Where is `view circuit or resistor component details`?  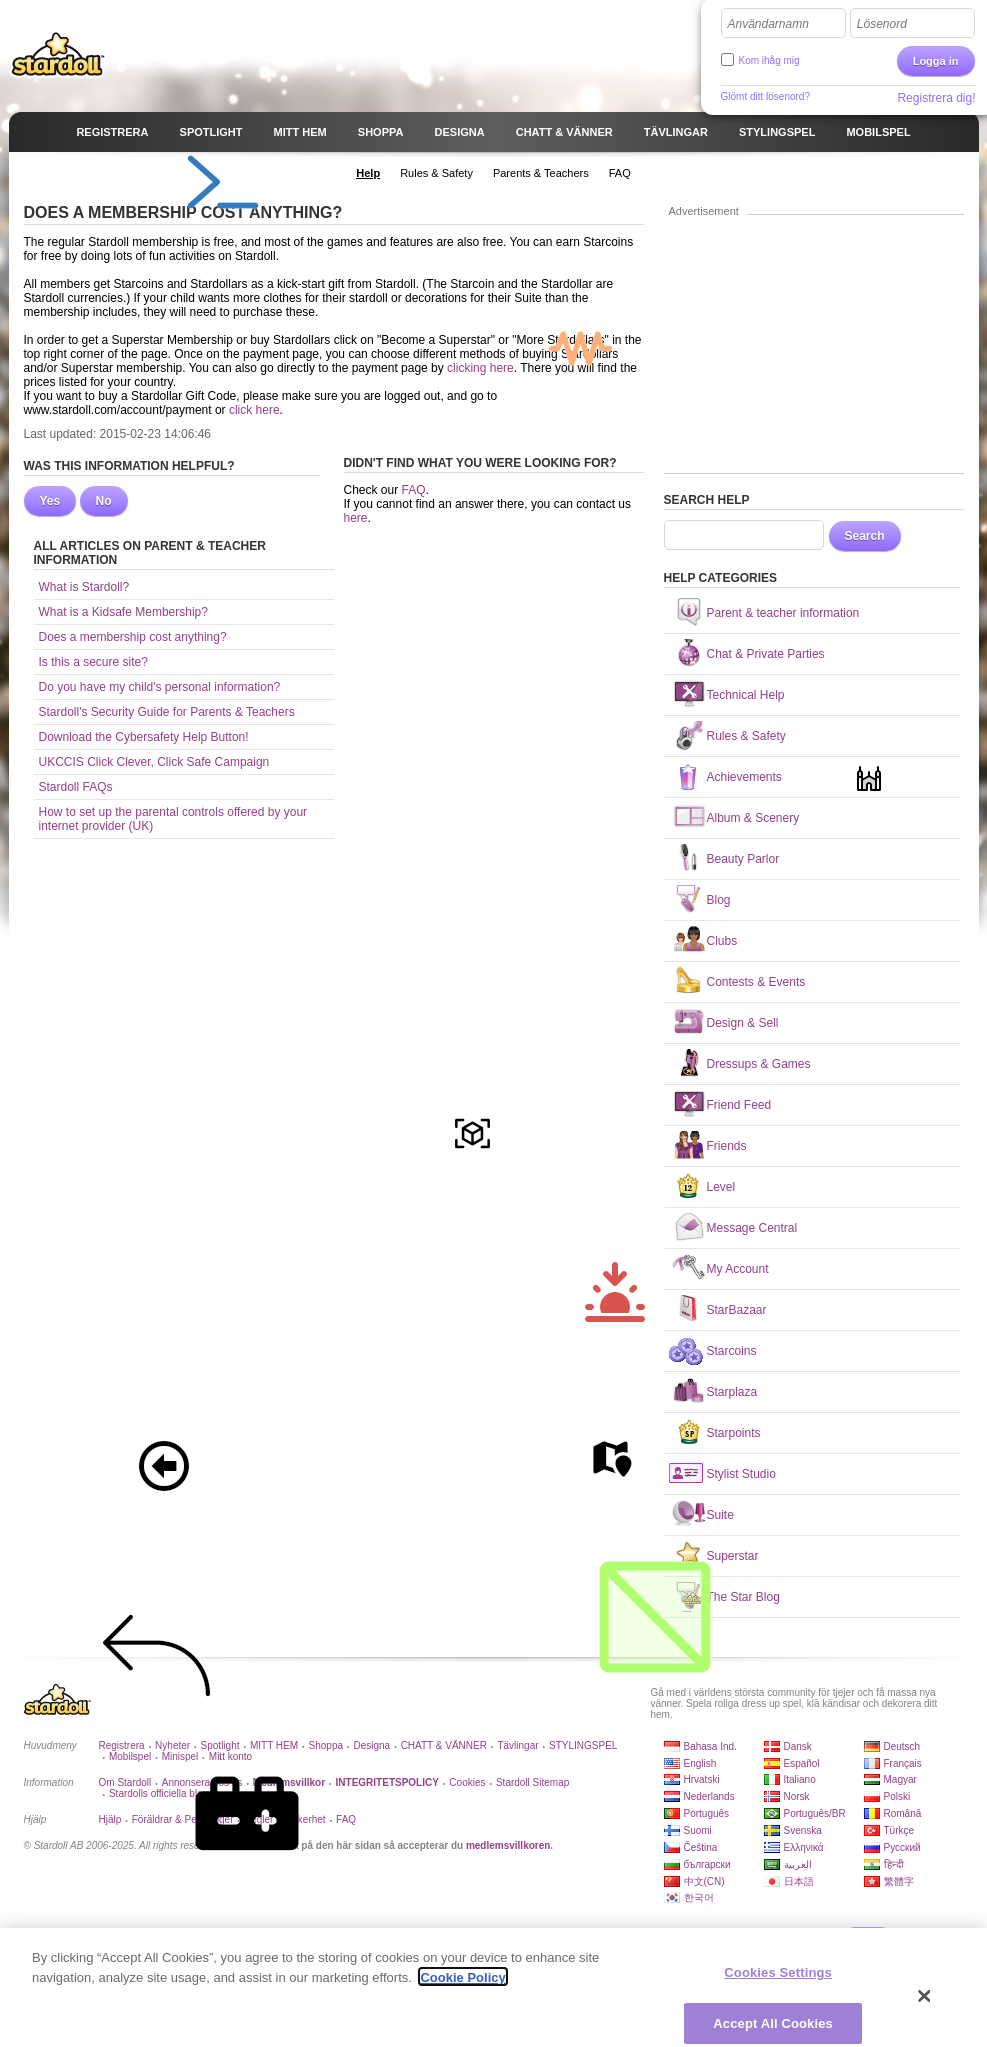
view circuit or resistor component details is located at coordinates (580, 348).